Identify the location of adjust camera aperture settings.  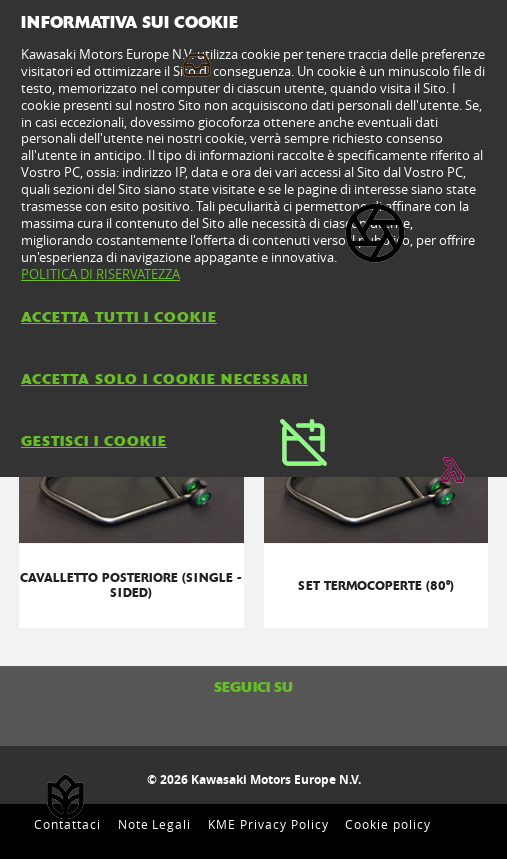
(375, 233).